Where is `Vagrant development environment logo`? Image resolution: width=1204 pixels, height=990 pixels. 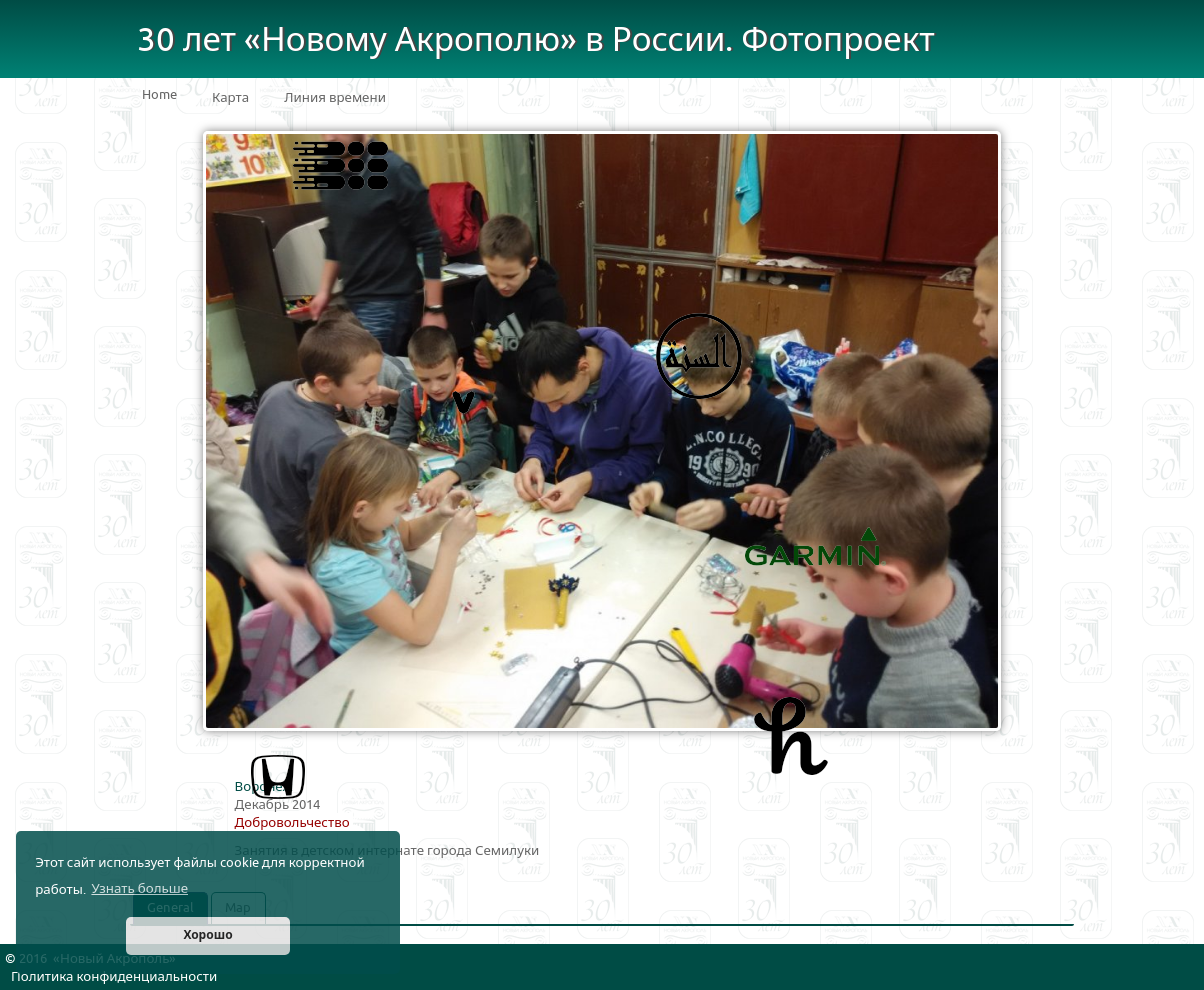
Vagrant development environment logo is located at coordinates (463, 402).